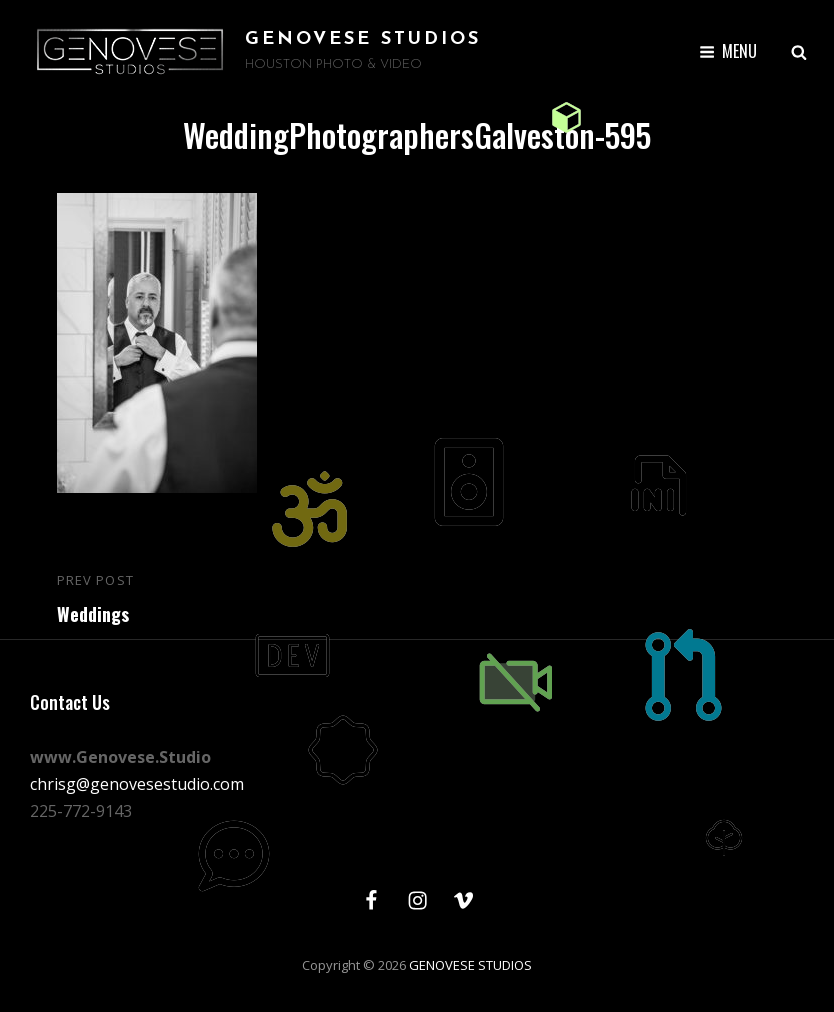 This screenshot has width=834, height=1012. I want to click on view 3D model or object, so click(566, 117).